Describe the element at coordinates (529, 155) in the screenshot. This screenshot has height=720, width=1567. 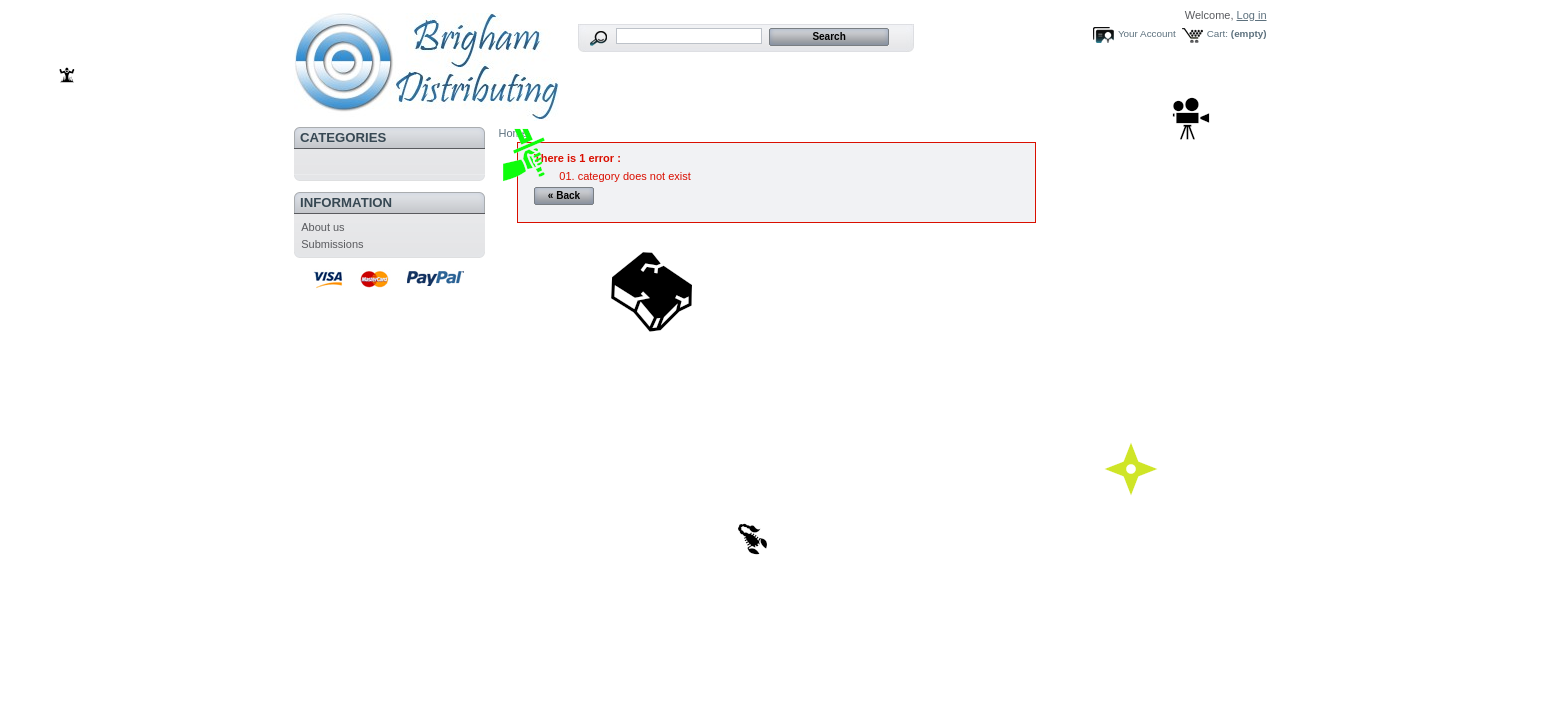
I see `initiate attack or combat action` at that location.